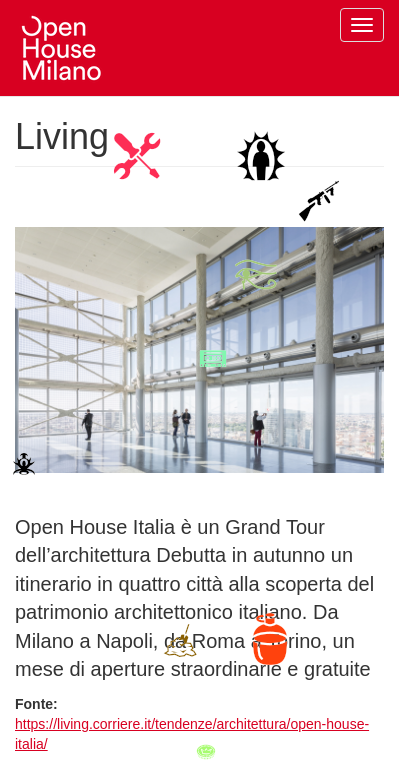 The image size is (399, 784). I want to click on coal resource in a crafting or mining game, so click(180, 640).